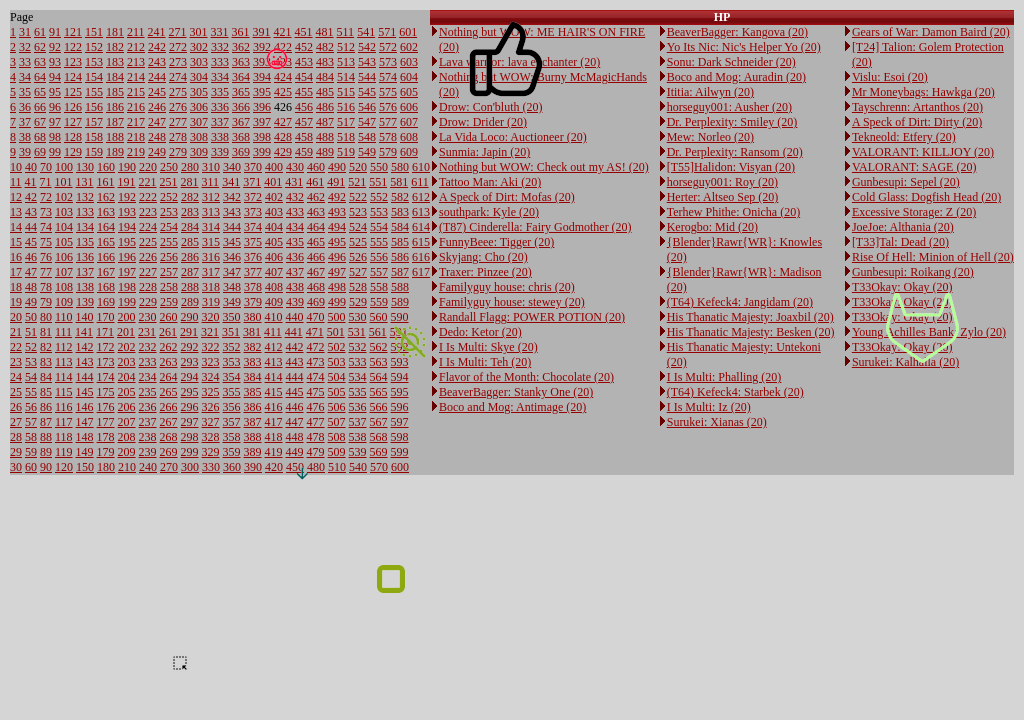 This screenshot has width=1024, height=720. I want to click on scroll down or view more content, so click(302, 473).